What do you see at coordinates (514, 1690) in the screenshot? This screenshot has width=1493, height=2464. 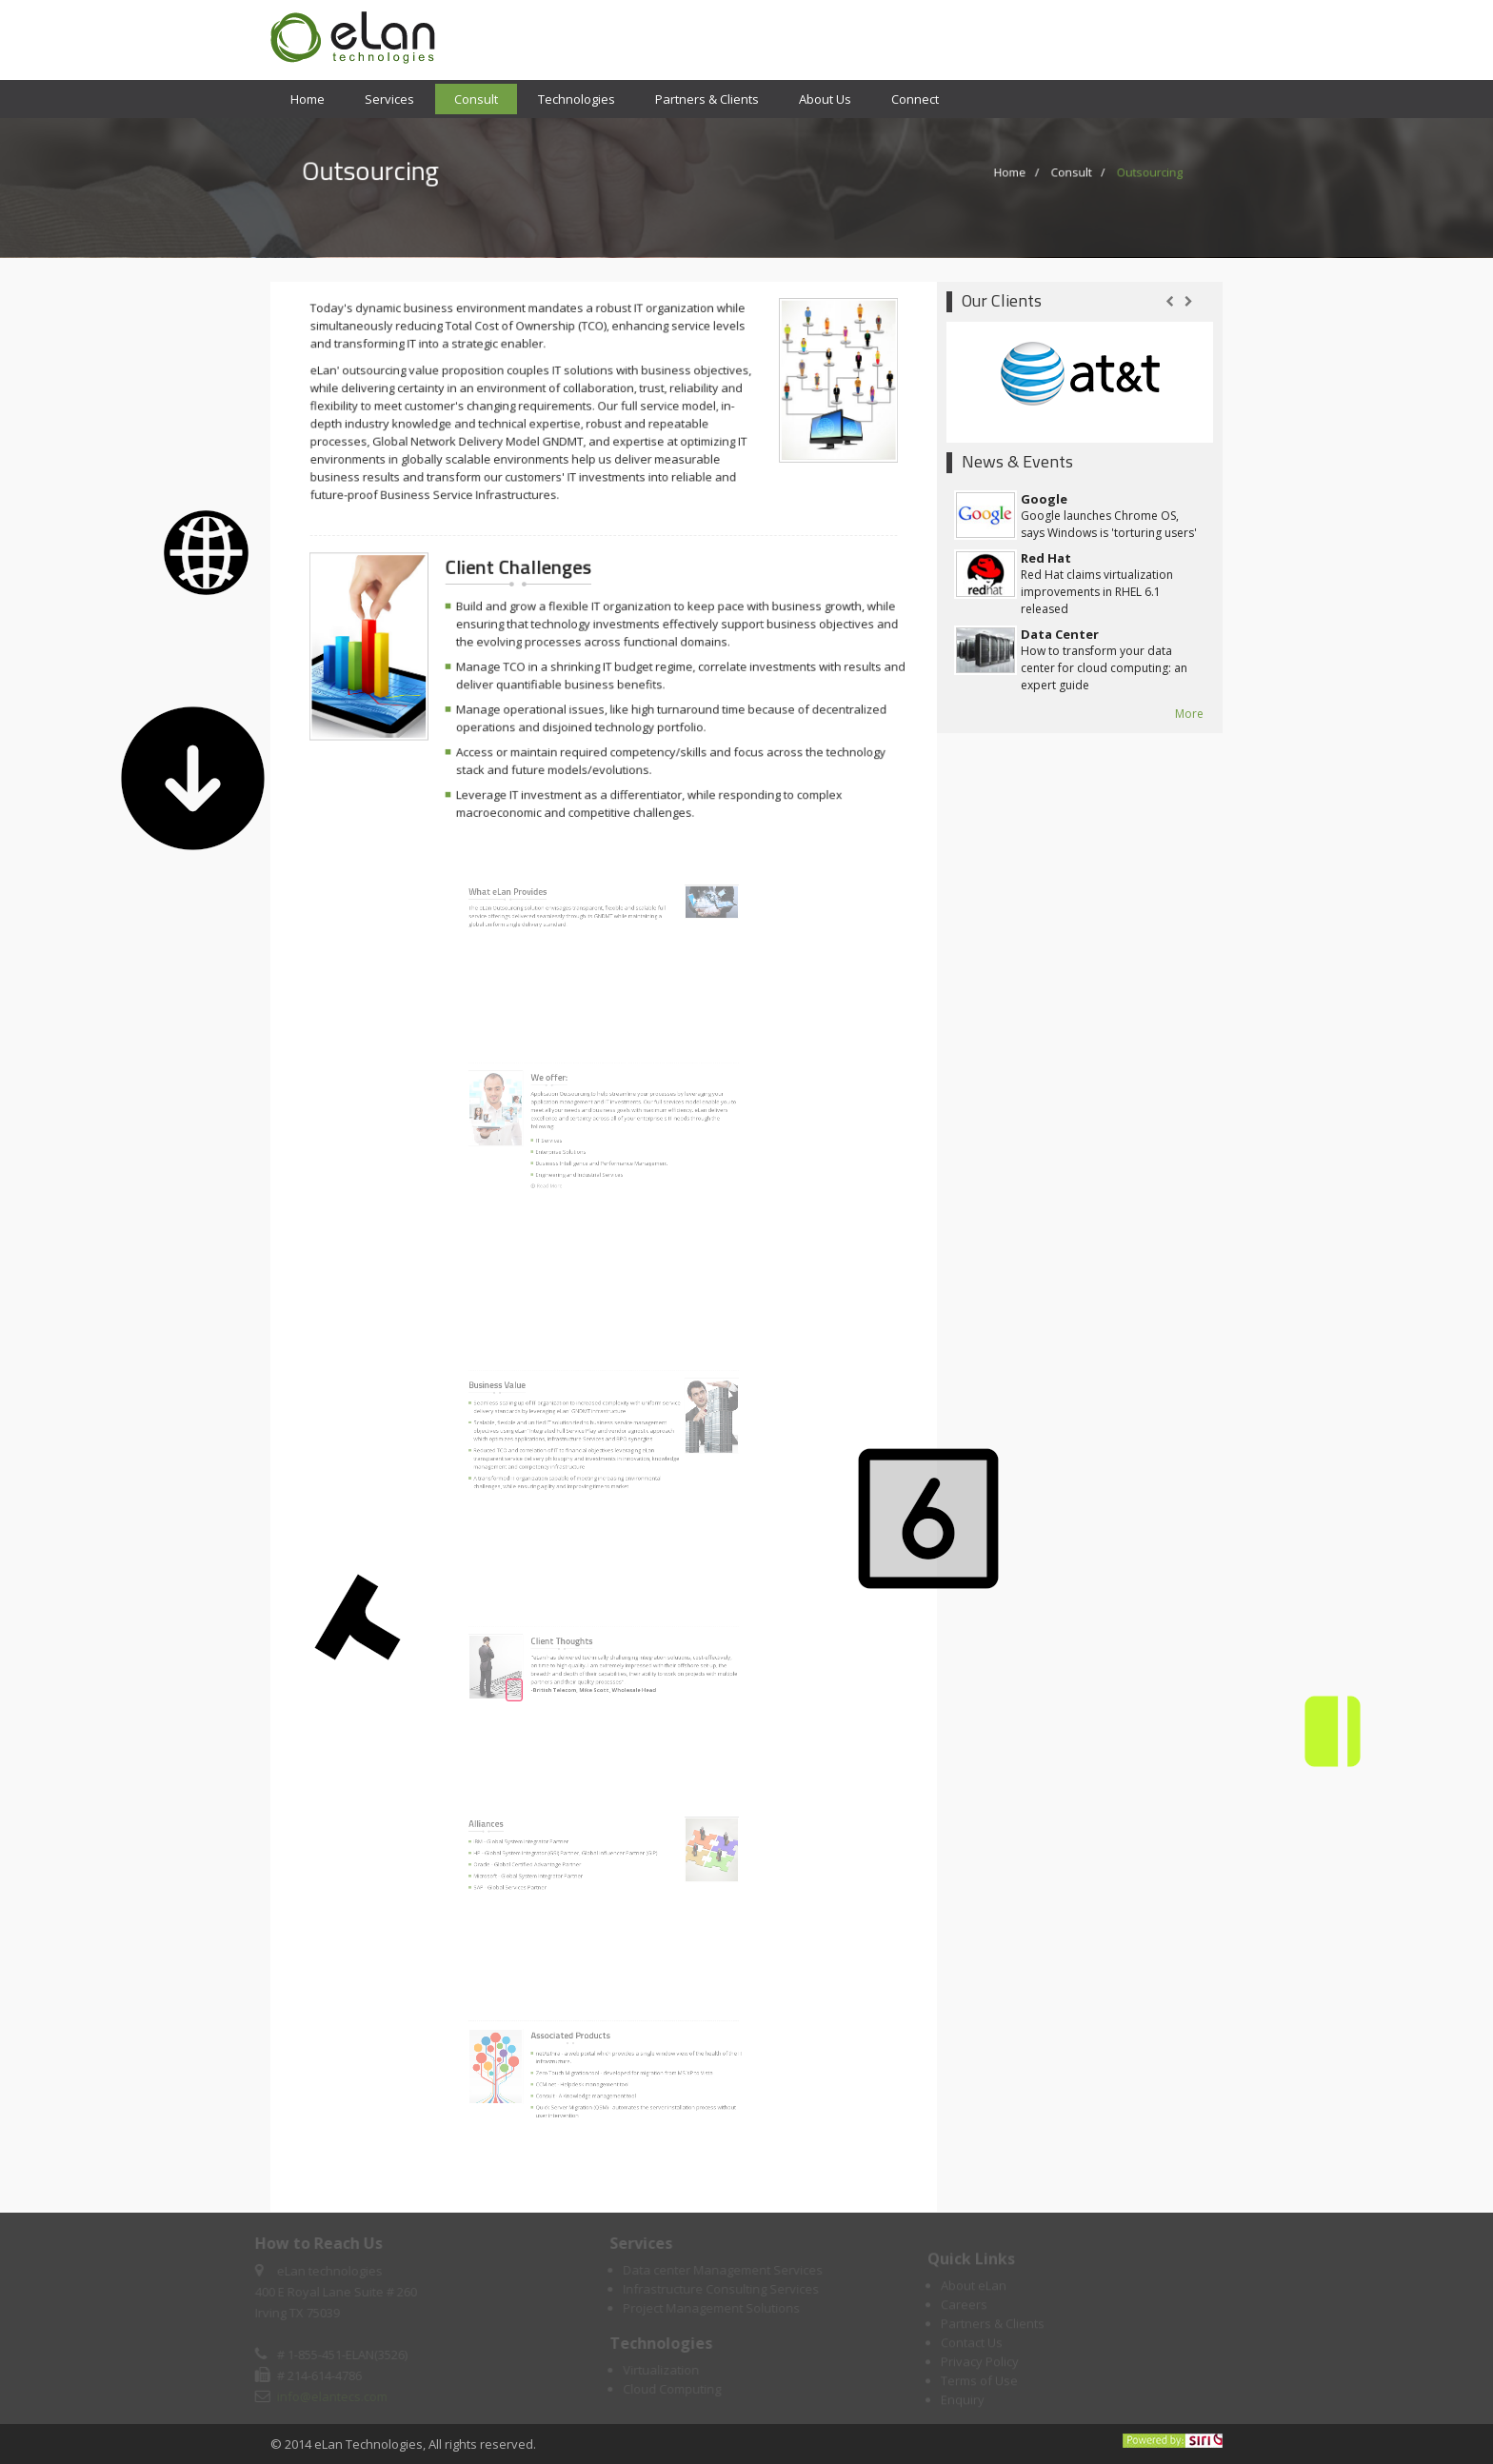 I see `switch to tablet view` at bounding box center [514, 1690].